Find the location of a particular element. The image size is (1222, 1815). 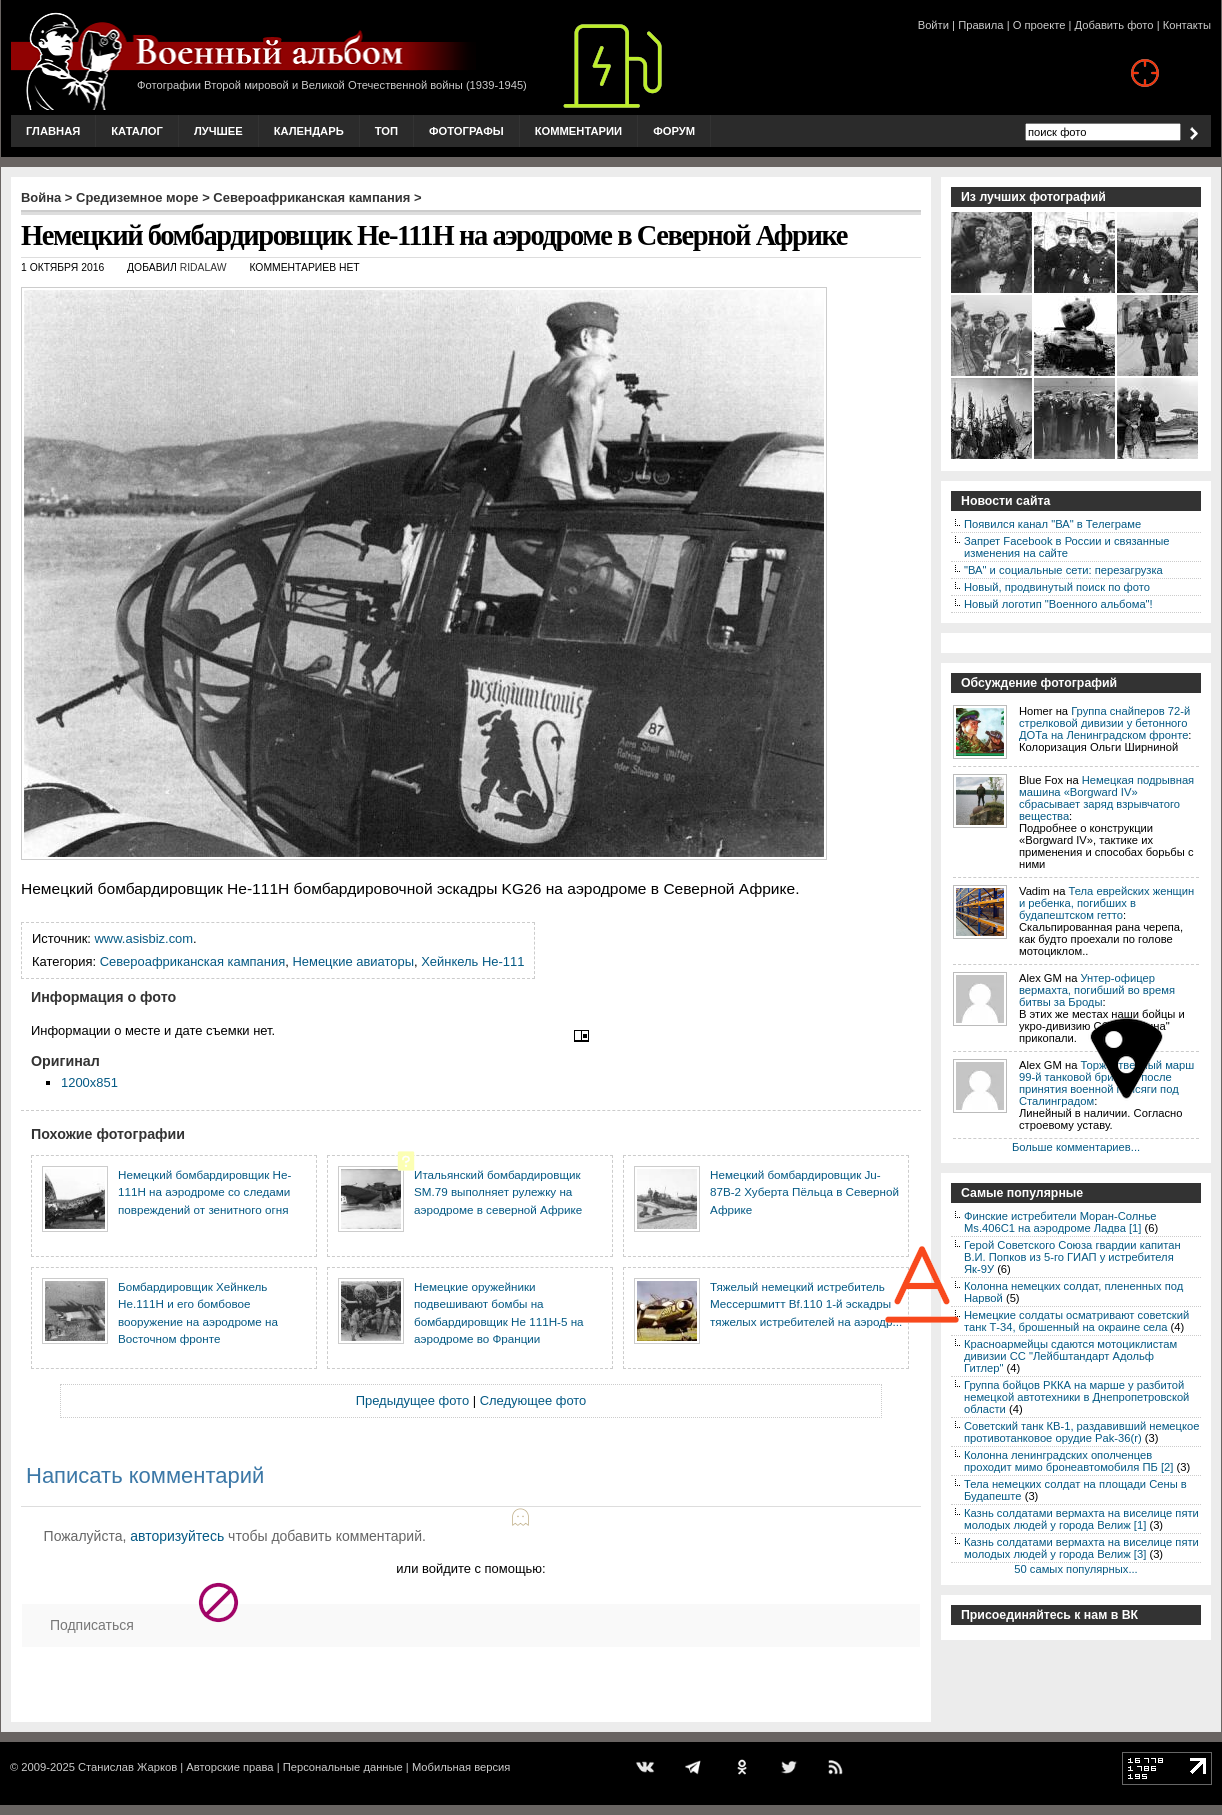

center map on current location is located at coordinates (1145, 73).